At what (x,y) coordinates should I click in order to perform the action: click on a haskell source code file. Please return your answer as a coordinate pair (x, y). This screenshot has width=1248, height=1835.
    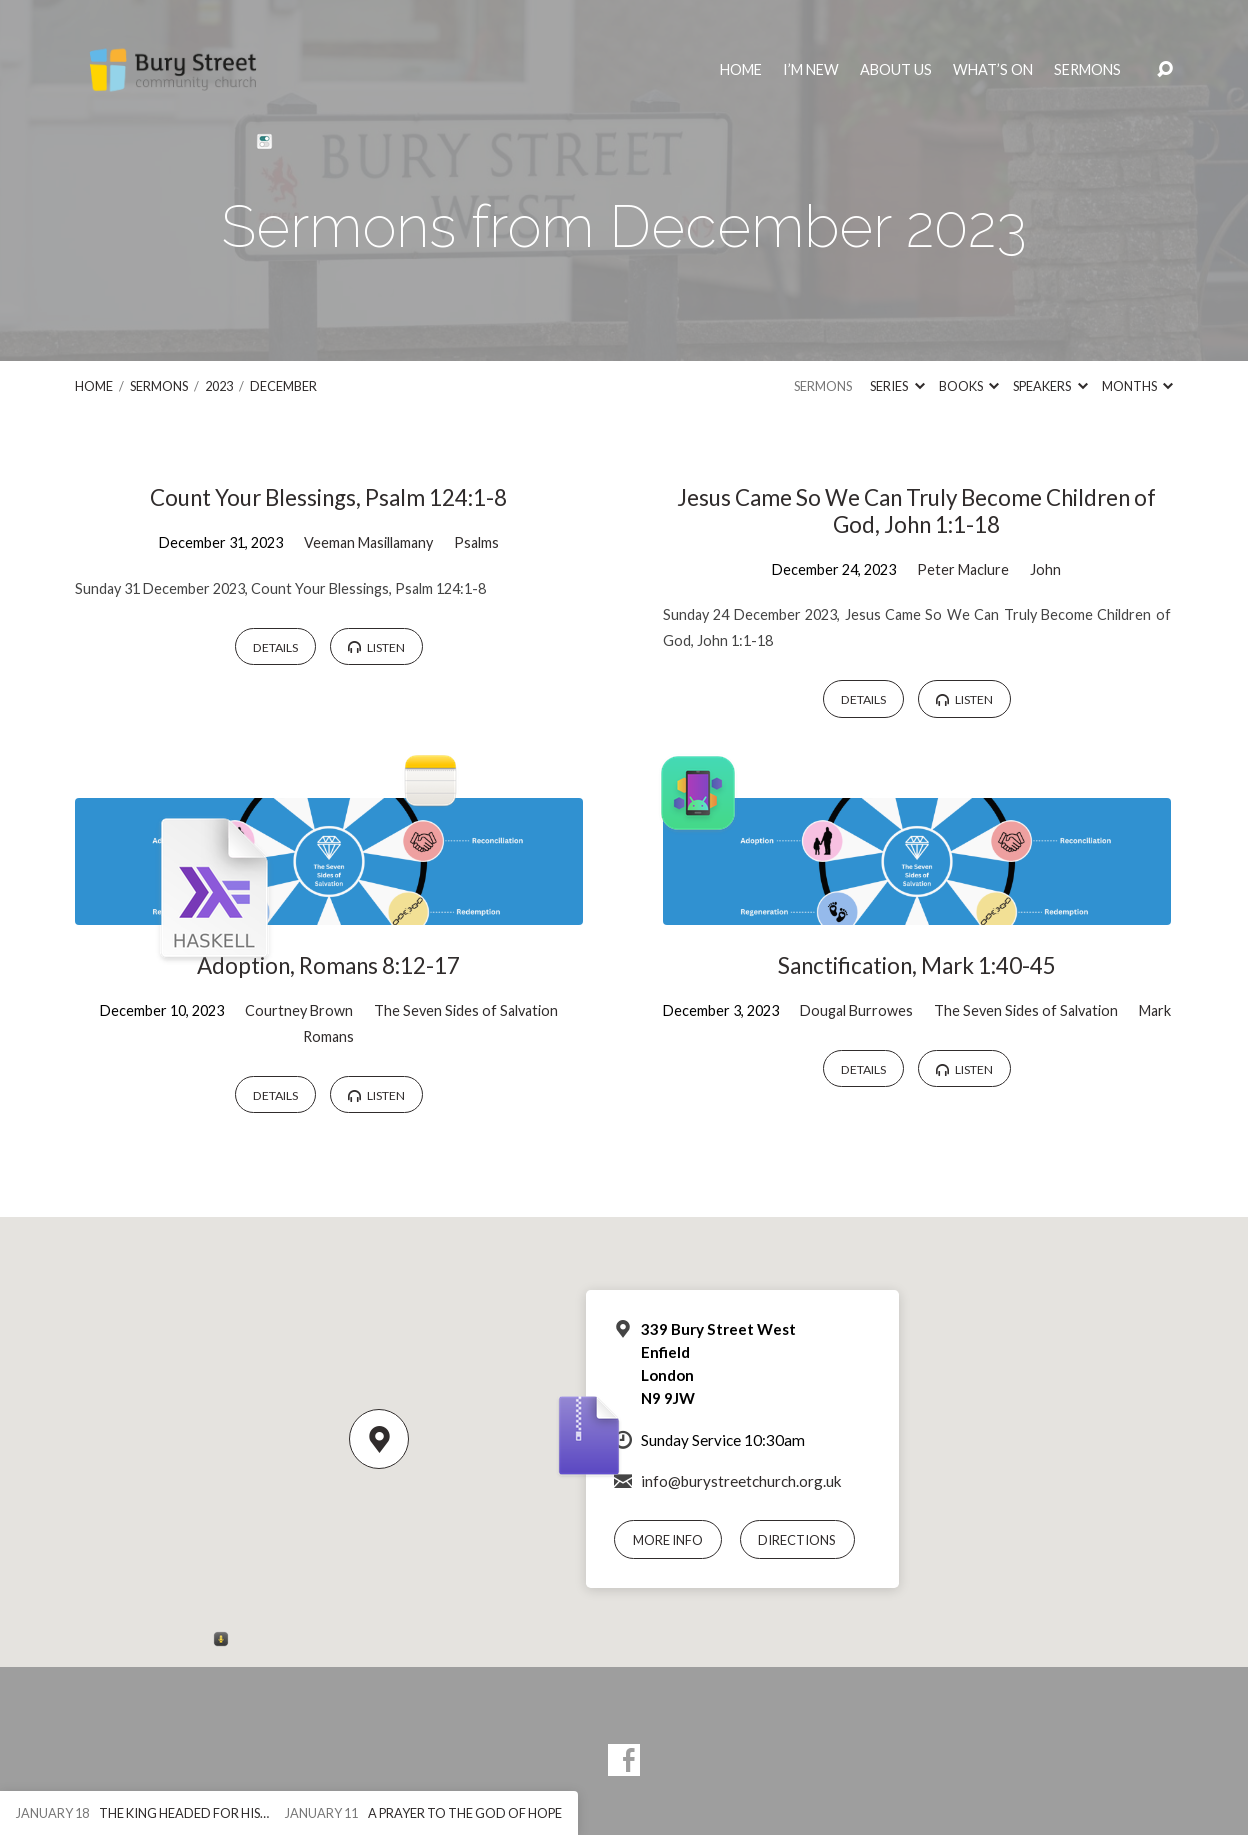
    Looking at the image, I should click on (214, 890).